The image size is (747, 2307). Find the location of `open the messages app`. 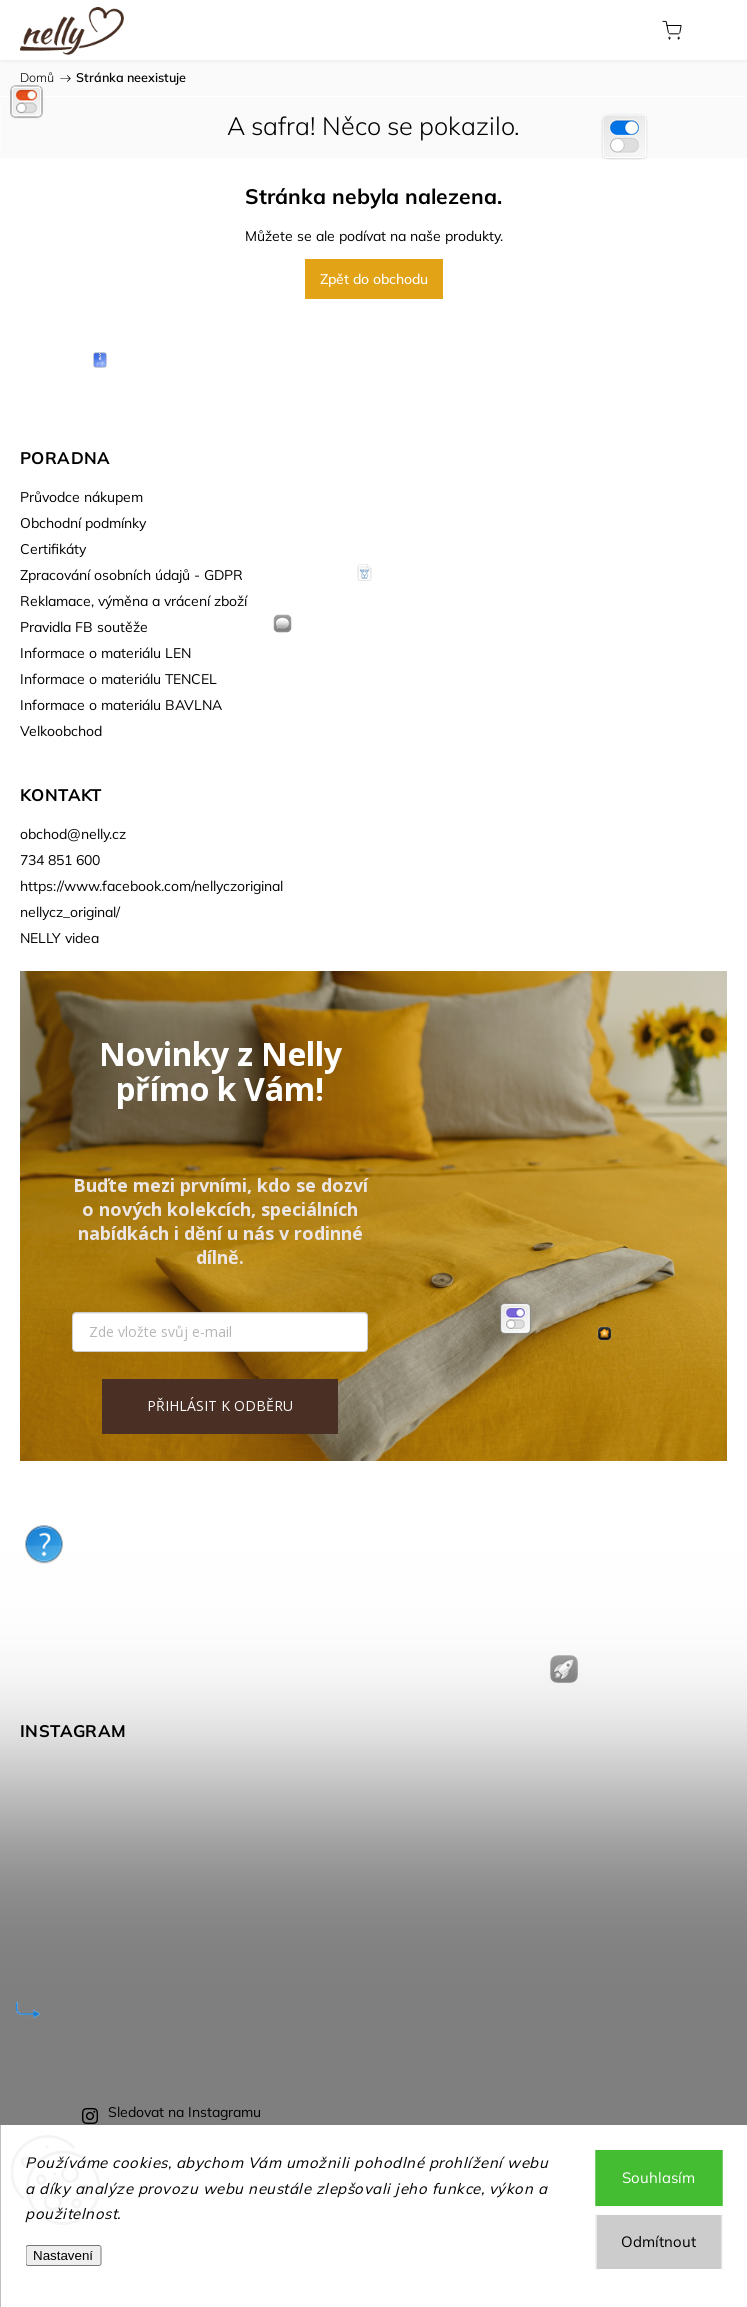

open the messages app is located at coordinates (282, 623).